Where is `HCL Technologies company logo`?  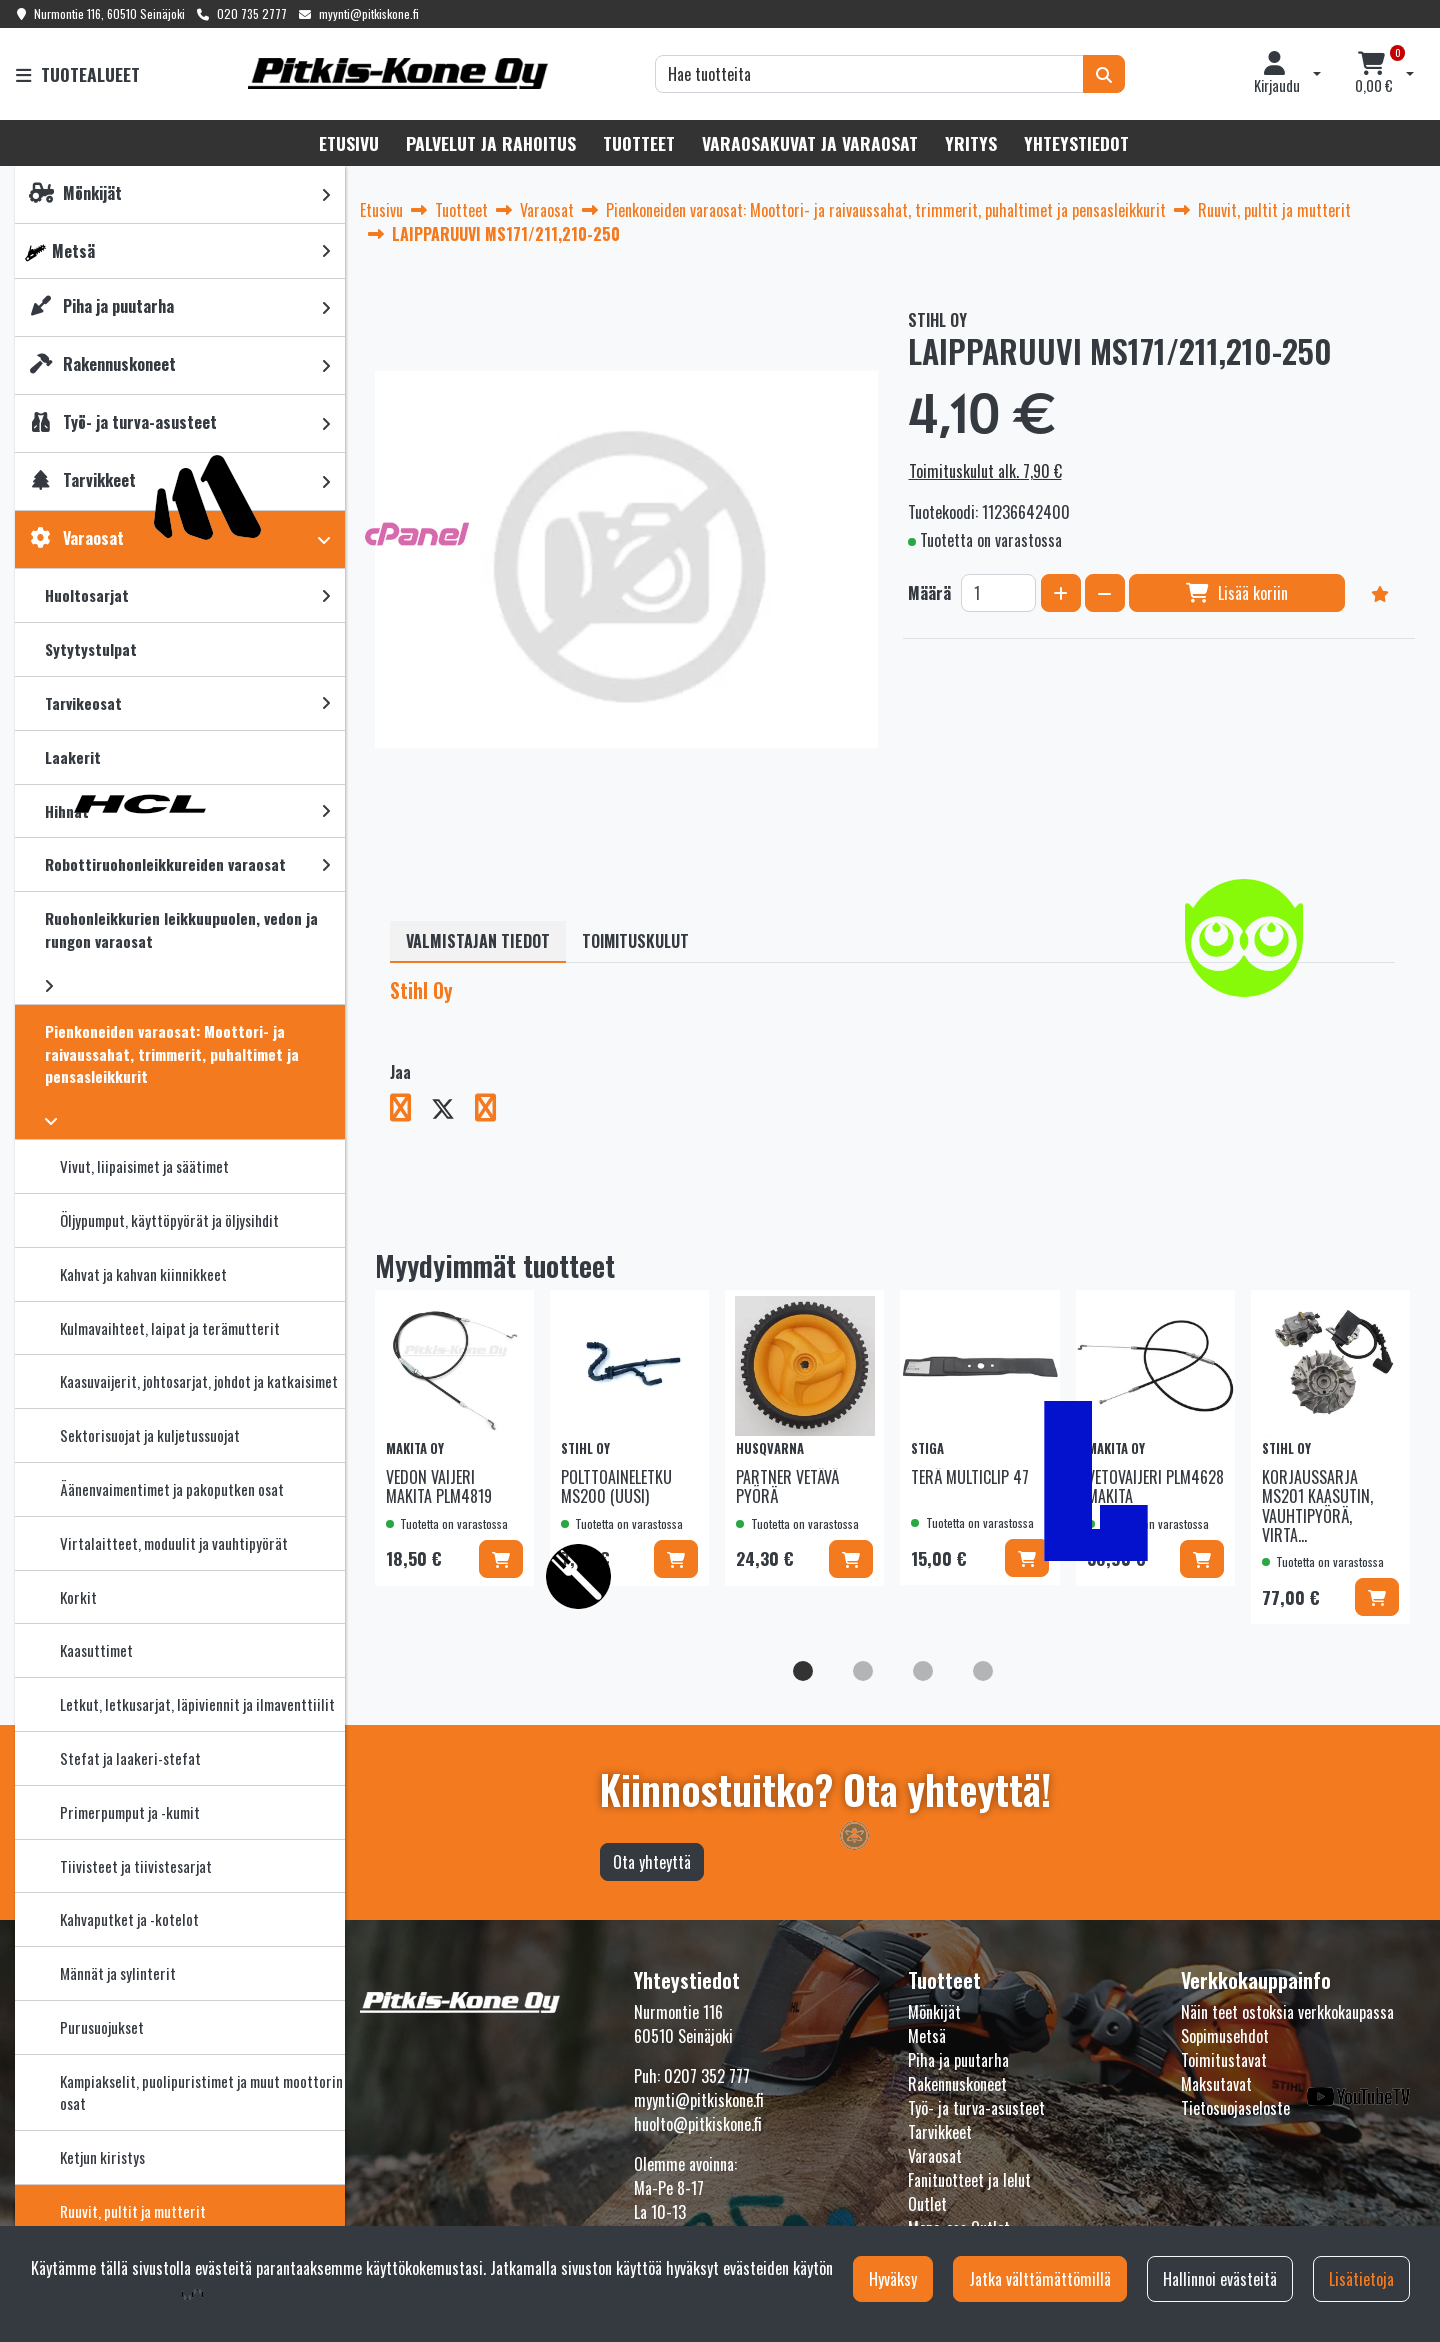 HCL Technologies company logo is located at coordinates (140, 804).